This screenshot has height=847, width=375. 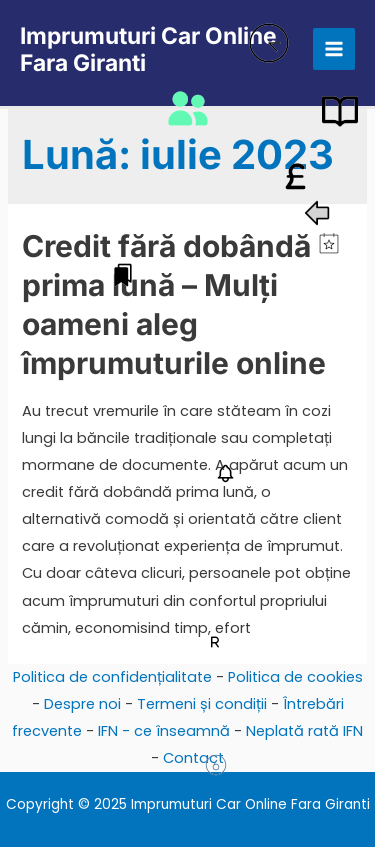 I want to click on indicates a keyboard shortcut or hotkey for the letter R, so click(x=215, y=642).